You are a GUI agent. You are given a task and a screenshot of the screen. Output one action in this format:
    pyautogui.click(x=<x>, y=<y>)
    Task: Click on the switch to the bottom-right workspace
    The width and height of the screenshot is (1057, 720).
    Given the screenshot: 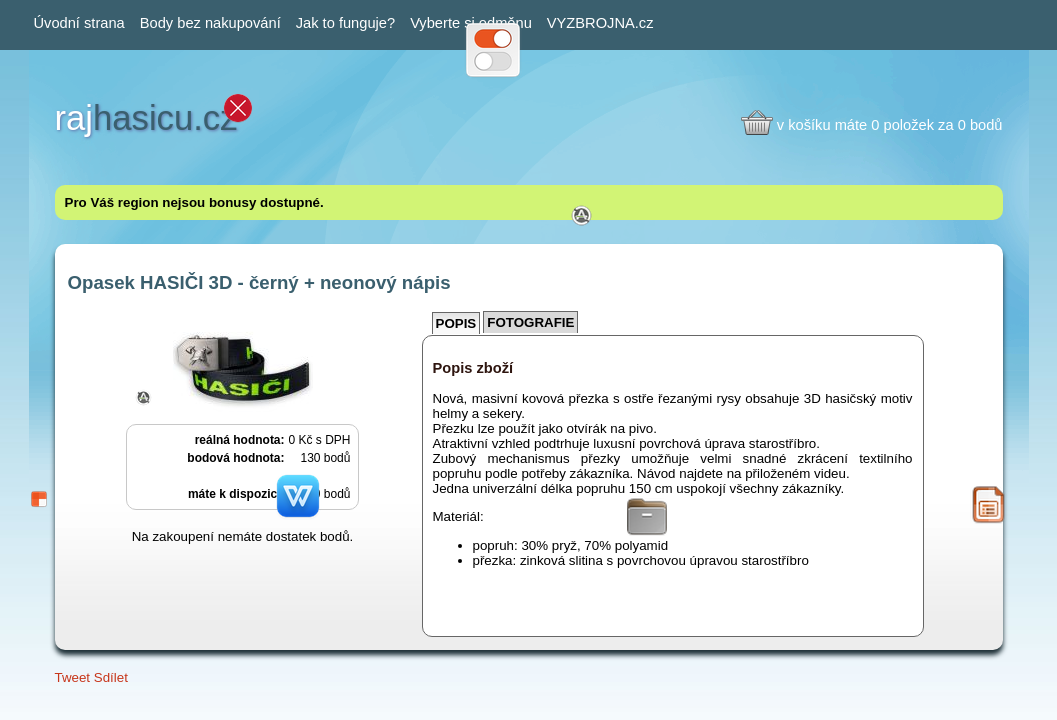 What is the action you would take?
    pyautogui.click(x=39, y=499)
    